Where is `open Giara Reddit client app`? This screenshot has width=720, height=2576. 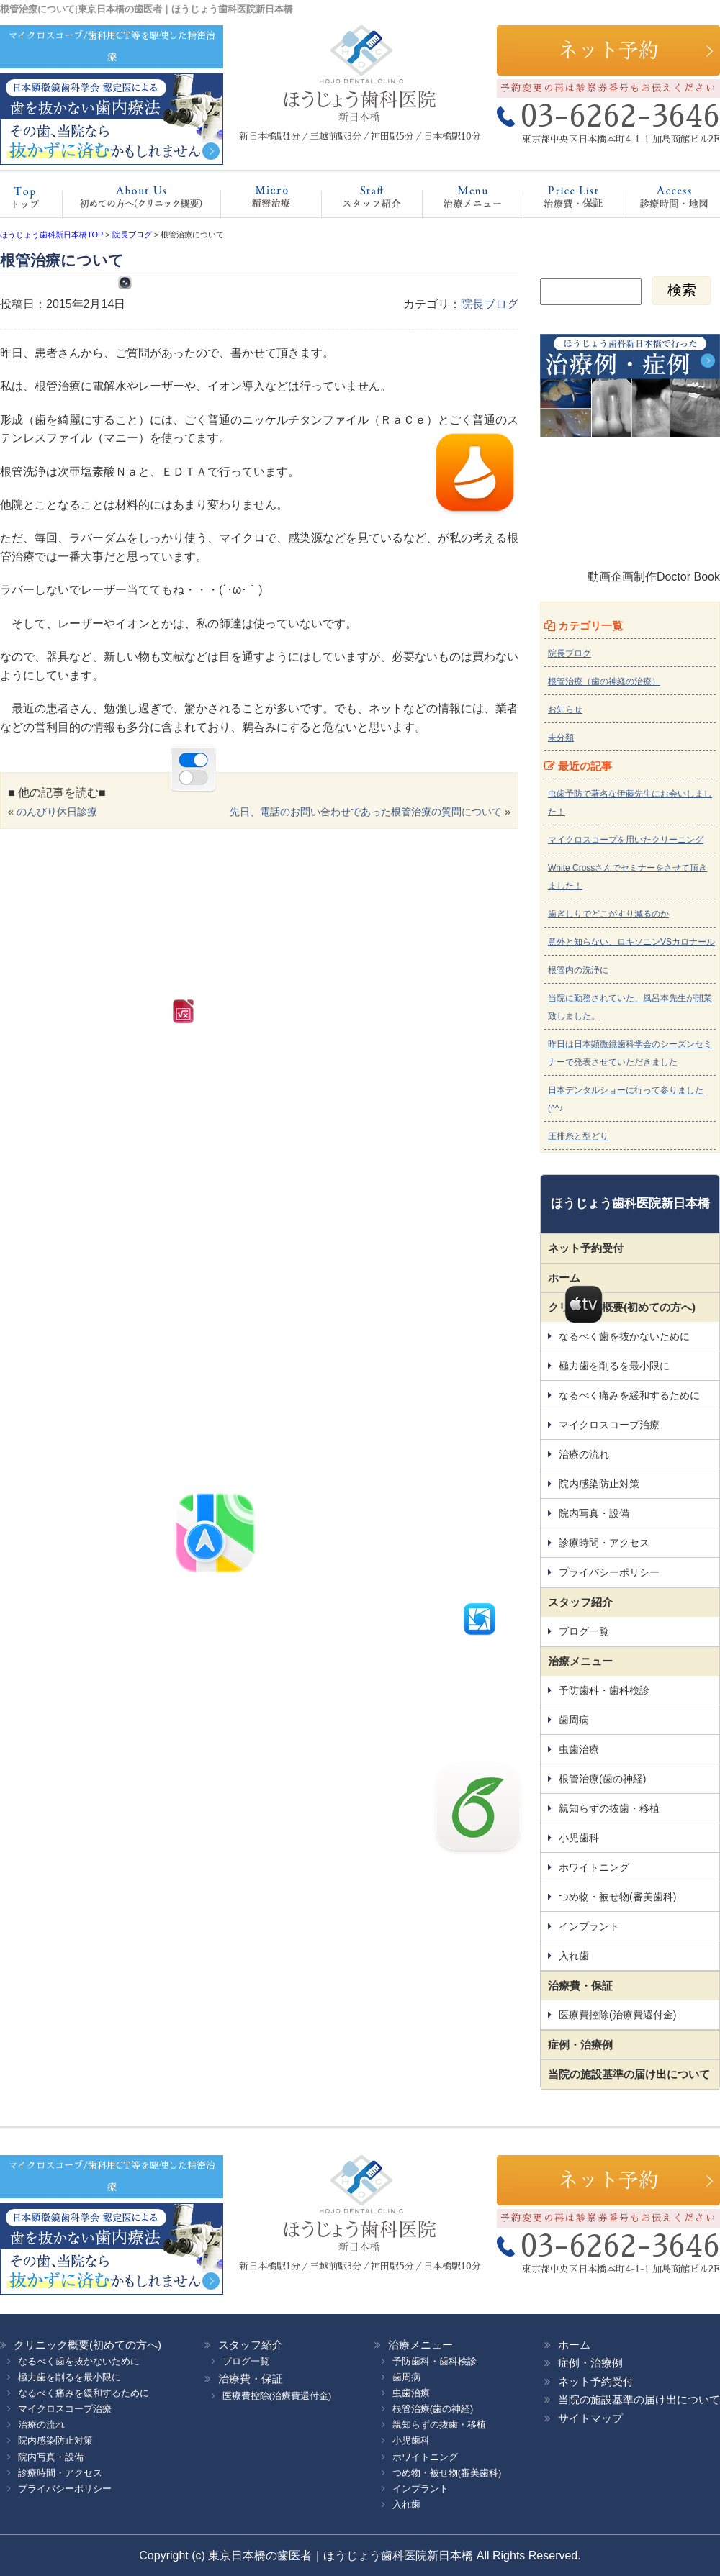
open Giara Reddit client app is located at coordinates (474, 472).